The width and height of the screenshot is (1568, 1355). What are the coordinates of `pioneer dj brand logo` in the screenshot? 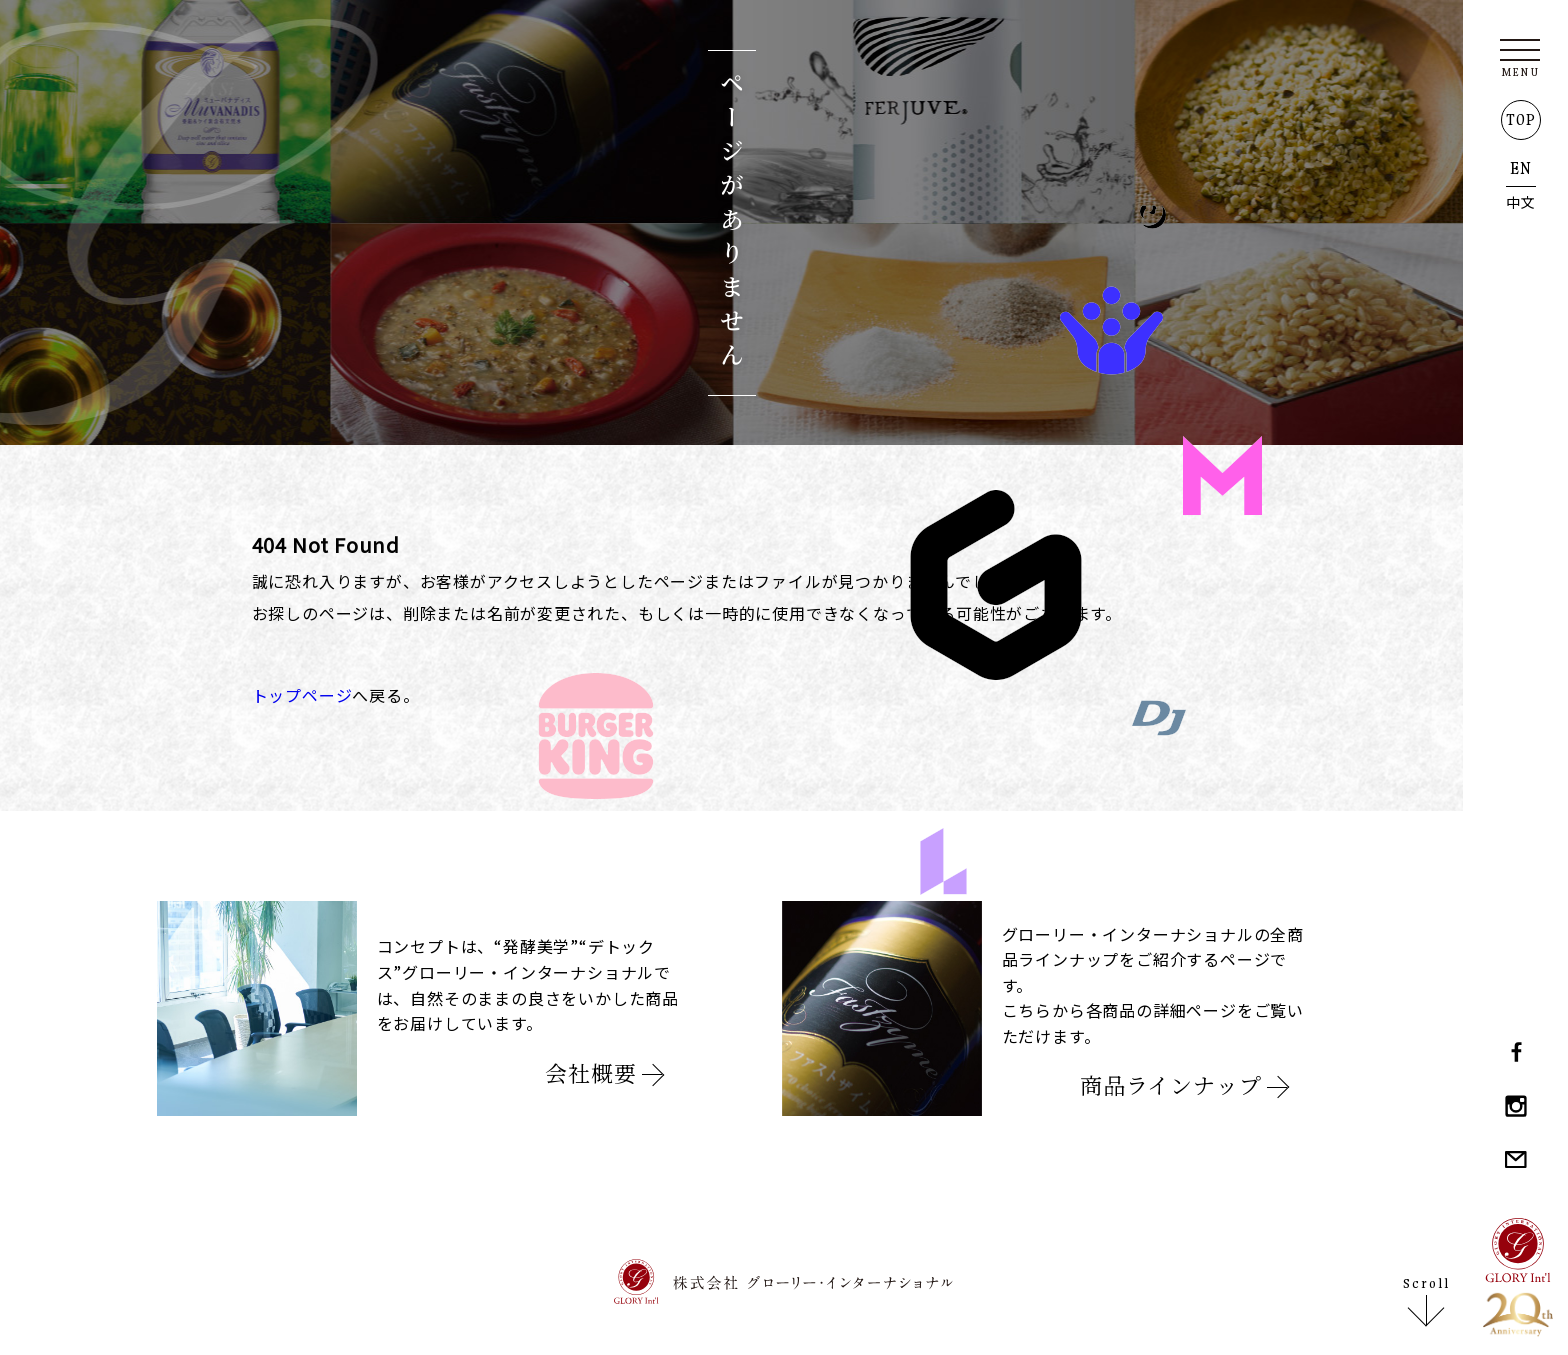 It's located at (1159, 718).